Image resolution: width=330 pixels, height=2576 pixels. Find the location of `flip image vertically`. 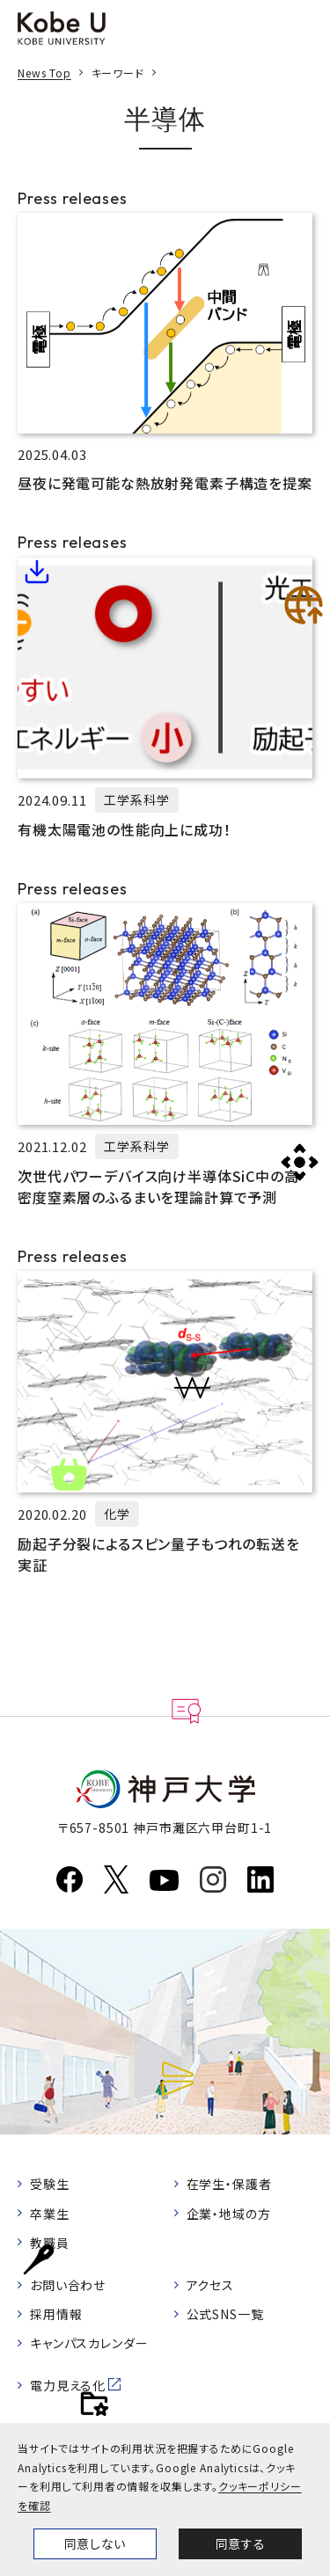

flip image vertically is located at coordinates (176, 2078).